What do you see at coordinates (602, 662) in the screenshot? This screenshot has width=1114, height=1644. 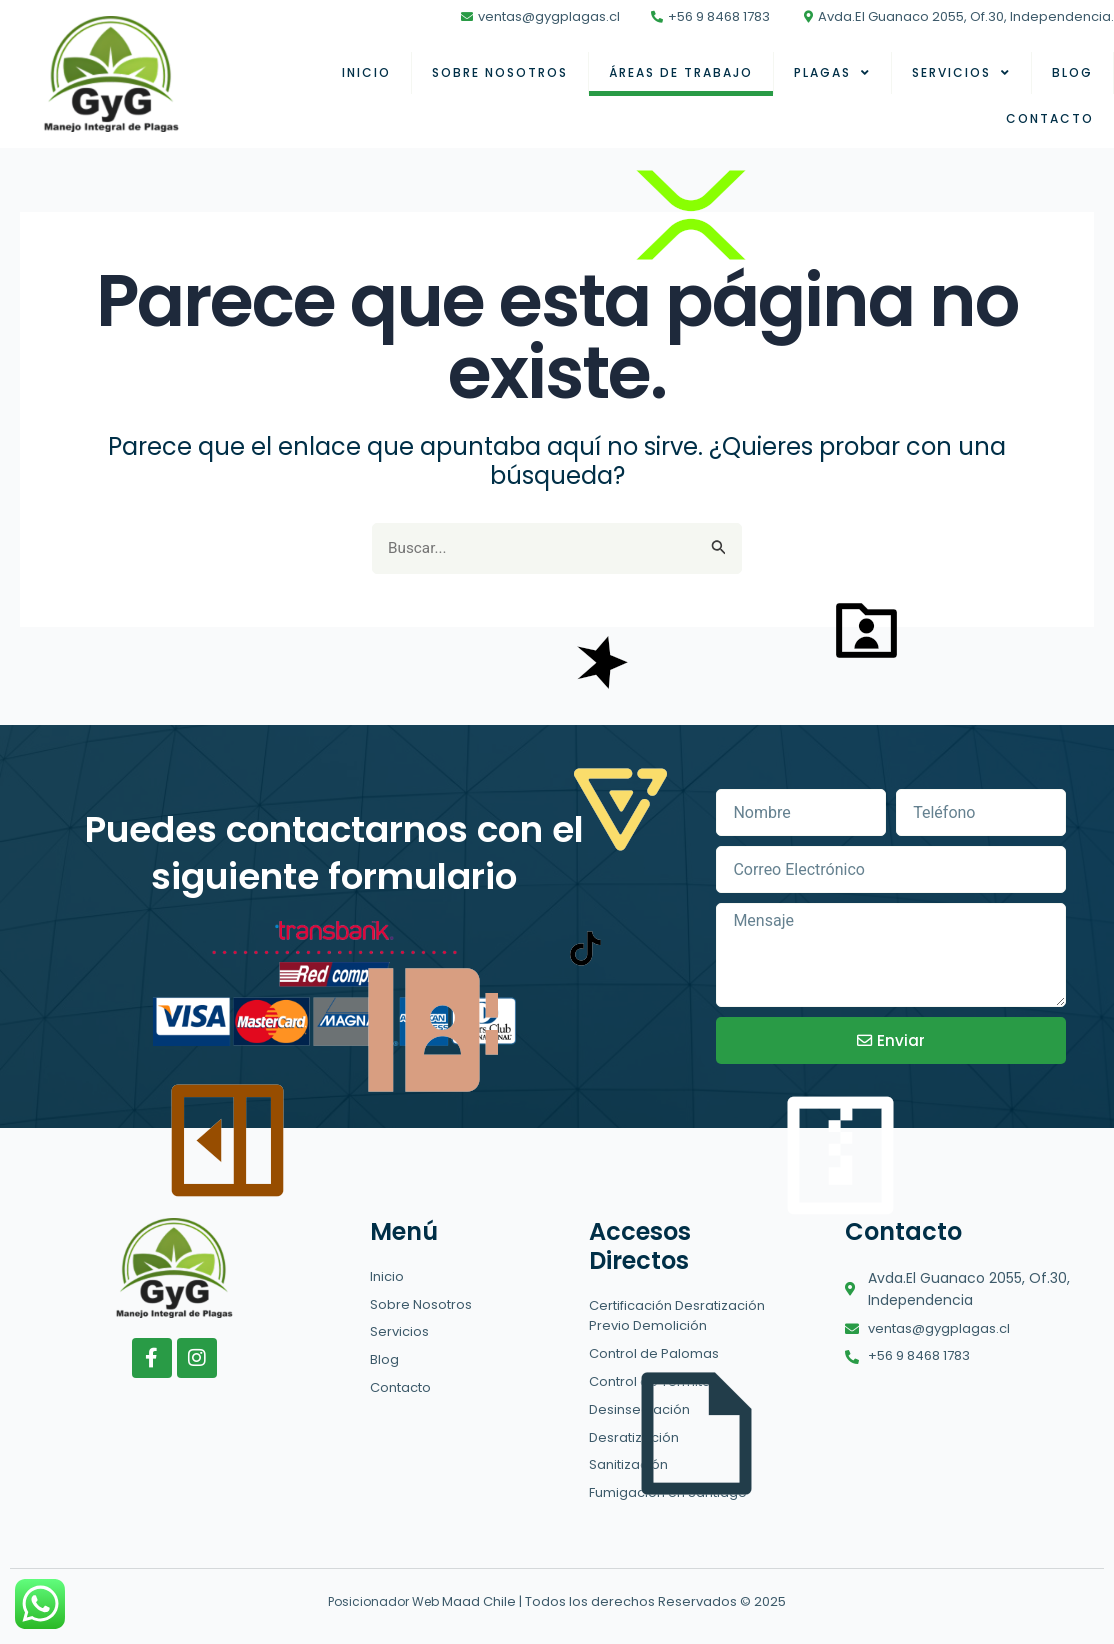 I see `open the Spreaker podcast platform` at bounding box center [602, 662].